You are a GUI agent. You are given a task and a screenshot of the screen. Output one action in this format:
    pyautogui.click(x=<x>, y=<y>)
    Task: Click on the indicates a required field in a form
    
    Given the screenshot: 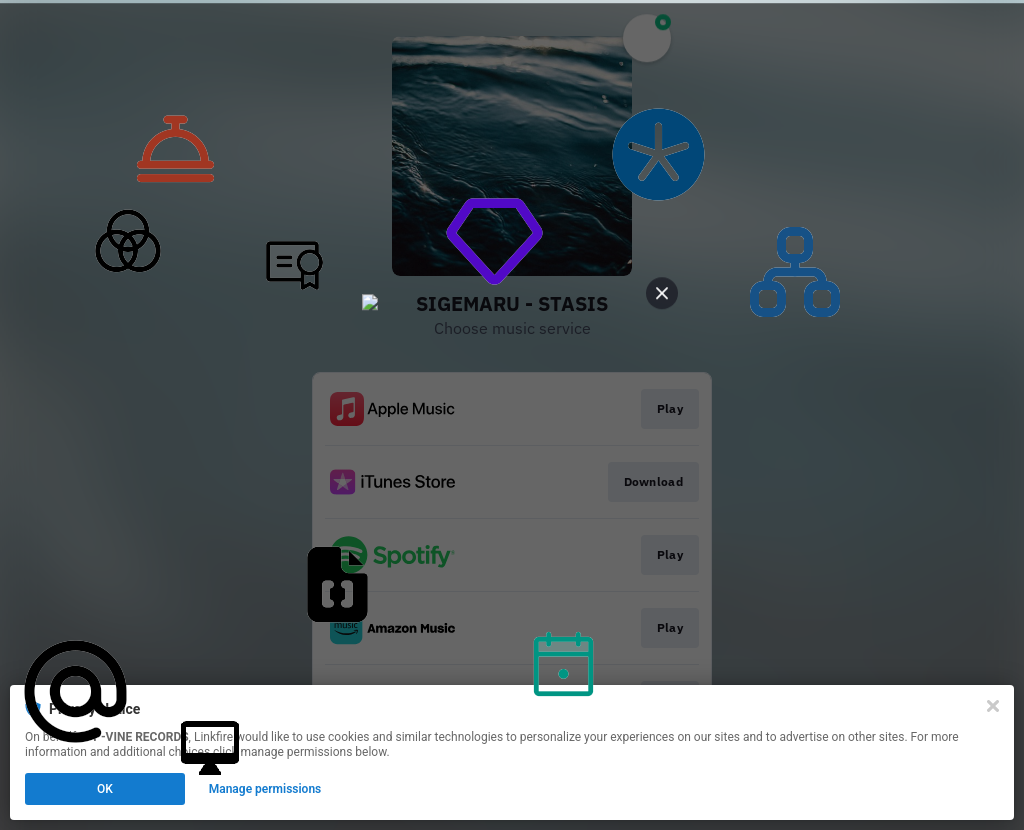 What is the action you would take?
    pyautogui.click(x=658, y=154)
    